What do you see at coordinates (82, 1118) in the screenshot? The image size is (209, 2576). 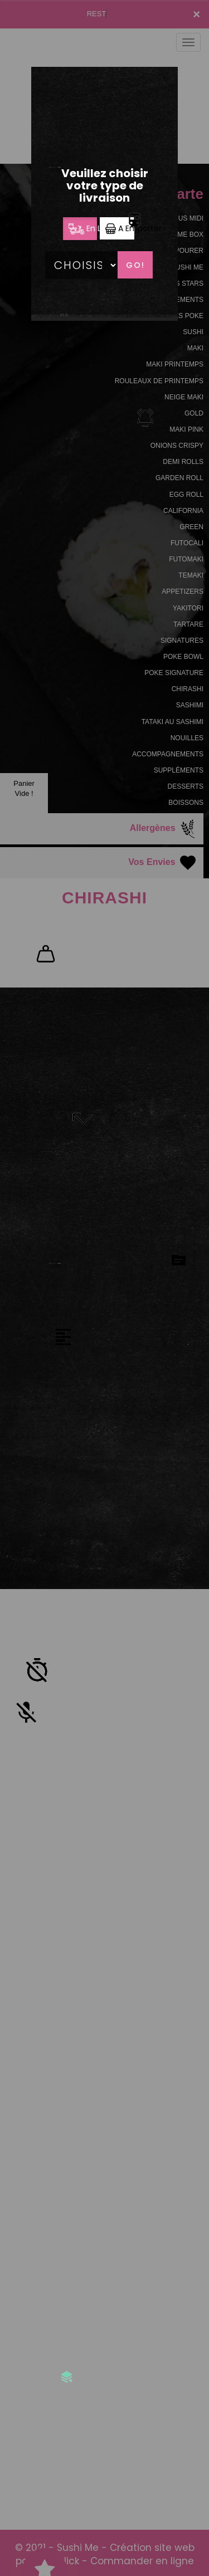 I see `go back to previous step` at bounding box center [82, 1118].